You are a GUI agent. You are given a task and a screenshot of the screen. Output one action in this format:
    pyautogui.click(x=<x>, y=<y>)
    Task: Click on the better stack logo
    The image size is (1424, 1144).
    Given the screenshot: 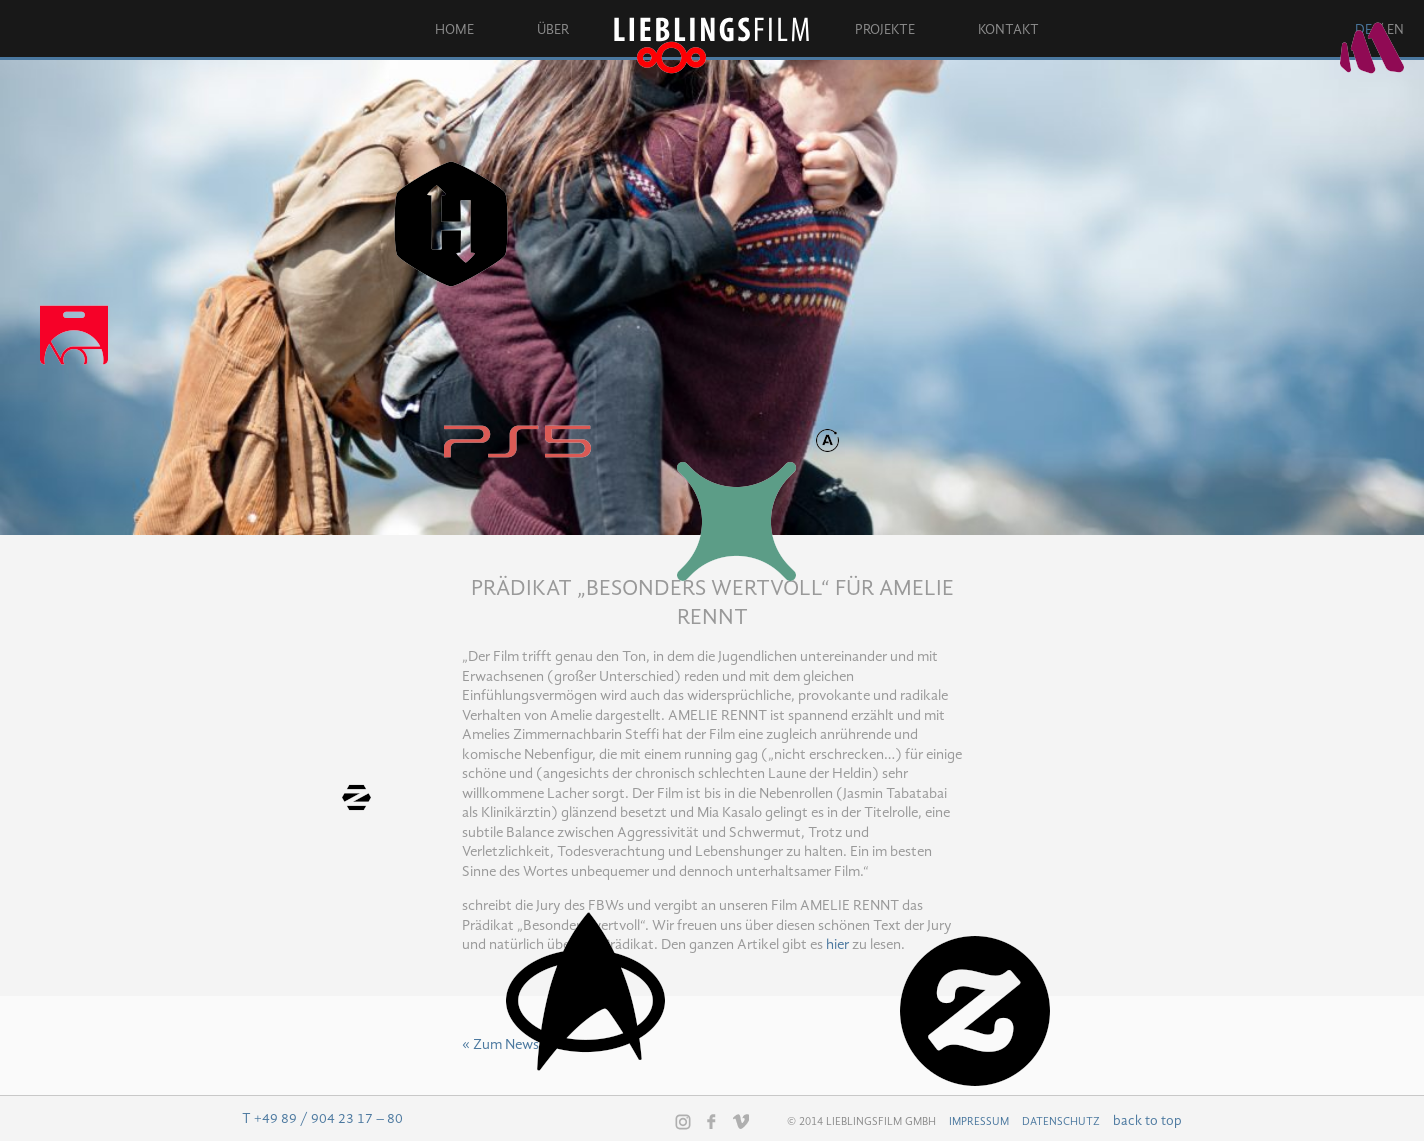 What is the action you would take?
    pyautogui.click(x=1372, y=48)
    